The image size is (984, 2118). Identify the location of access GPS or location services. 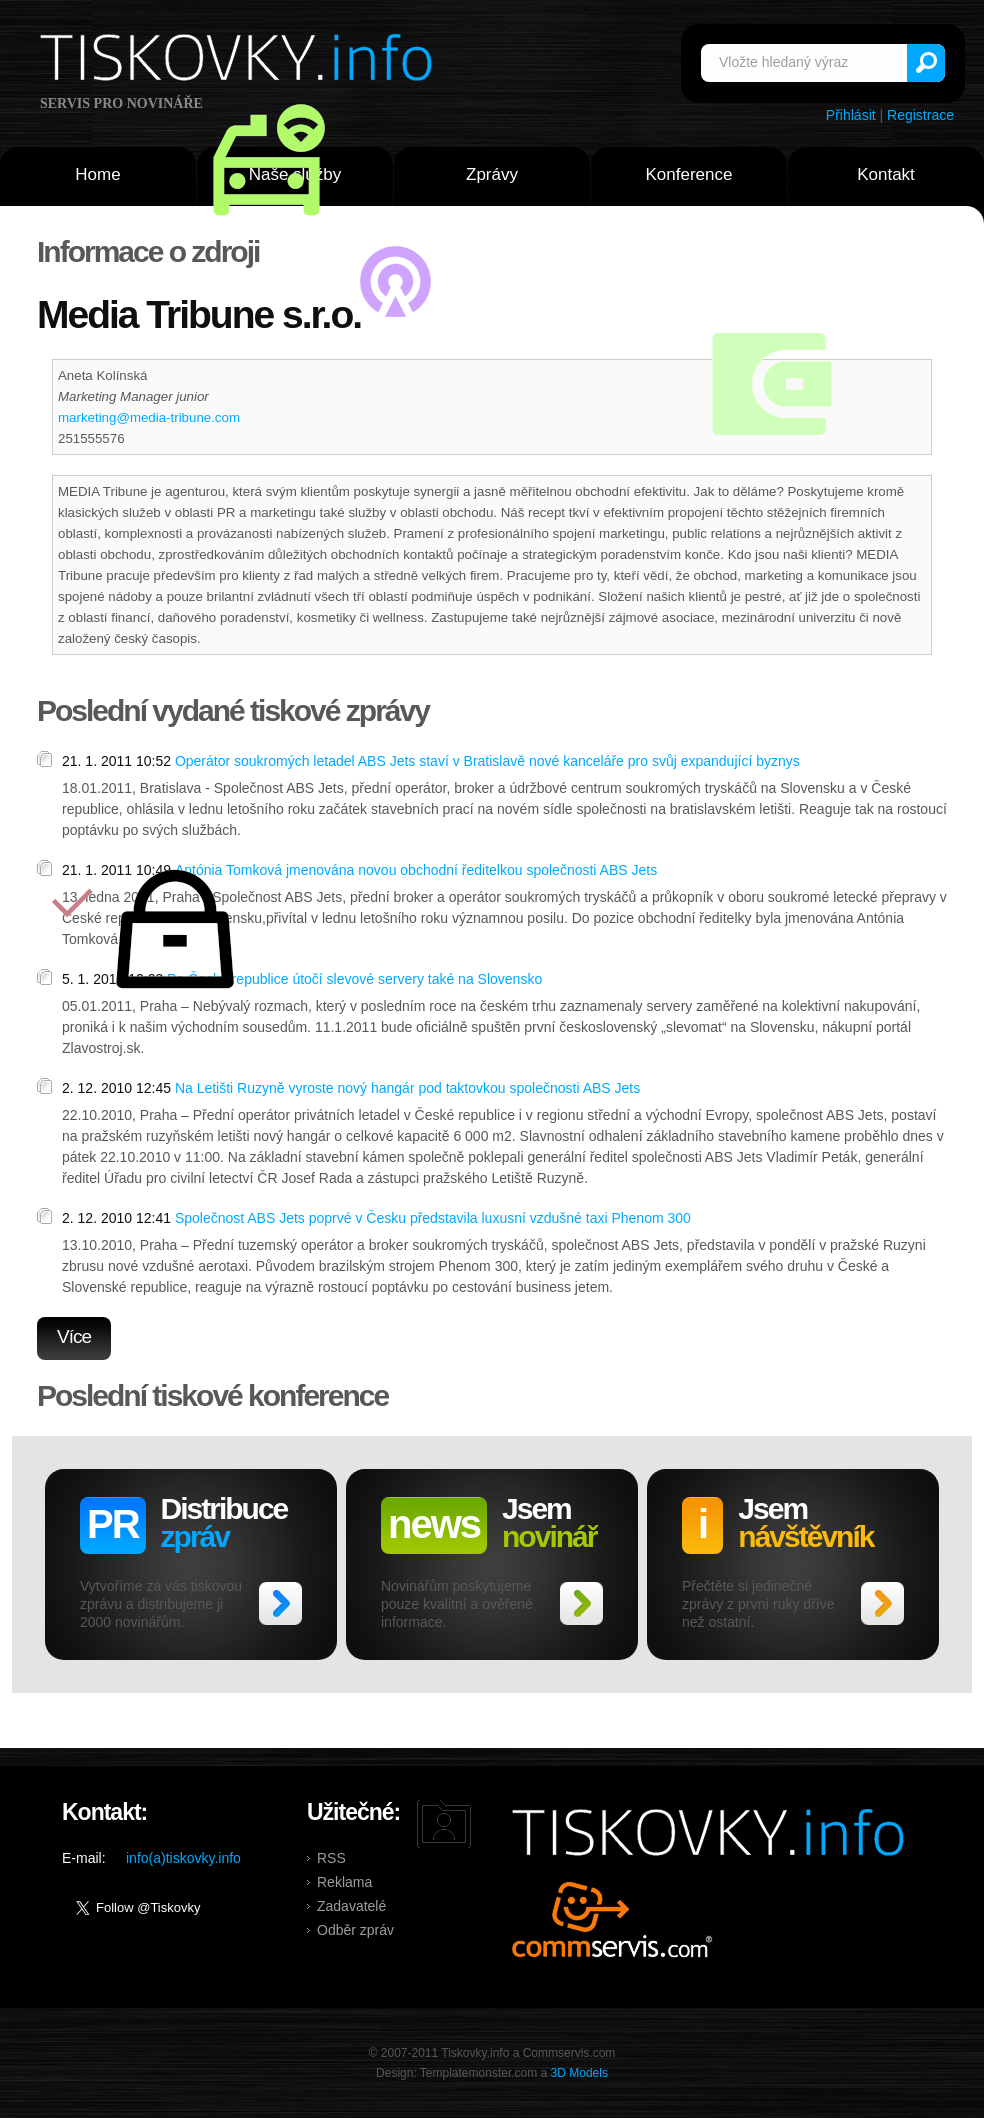
(395, 281).